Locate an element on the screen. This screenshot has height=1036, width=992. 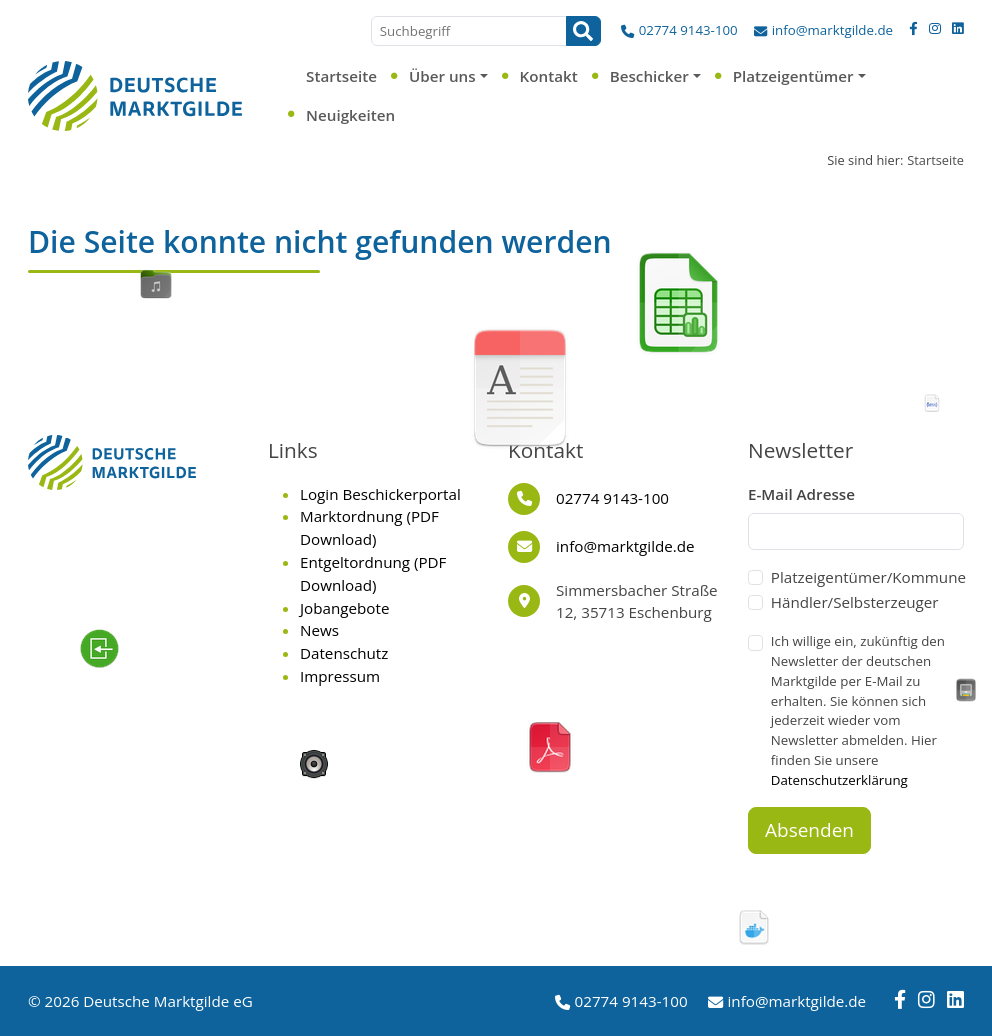
a LESS stylesheet file is located at coordinates (932, 403).